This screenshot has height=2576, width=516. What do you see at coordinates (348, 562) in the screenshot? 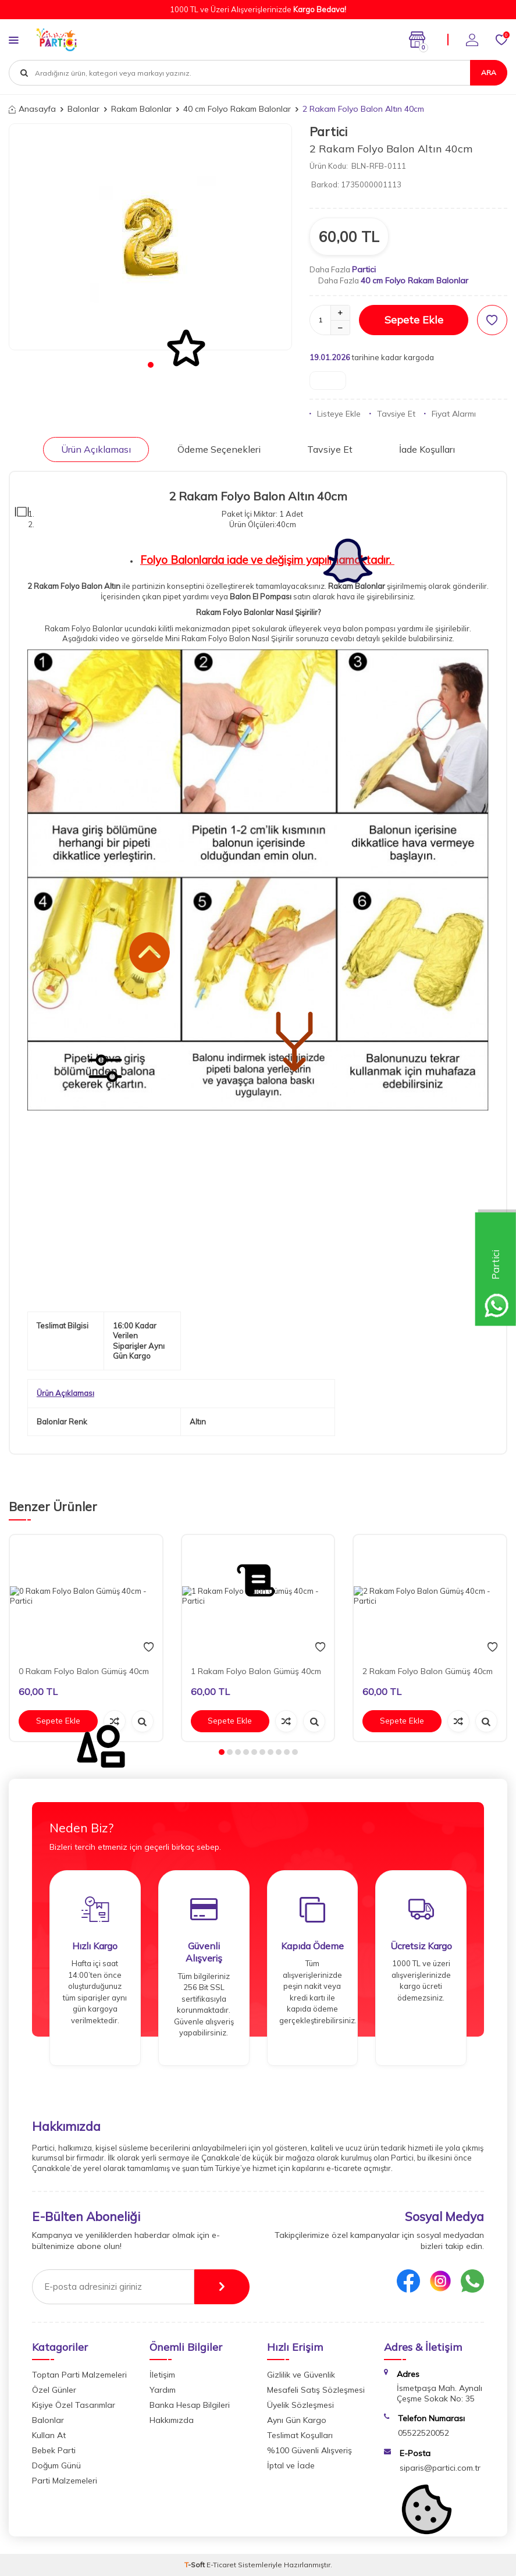
I see `open snapchat app` at bounding box center [348, 562].